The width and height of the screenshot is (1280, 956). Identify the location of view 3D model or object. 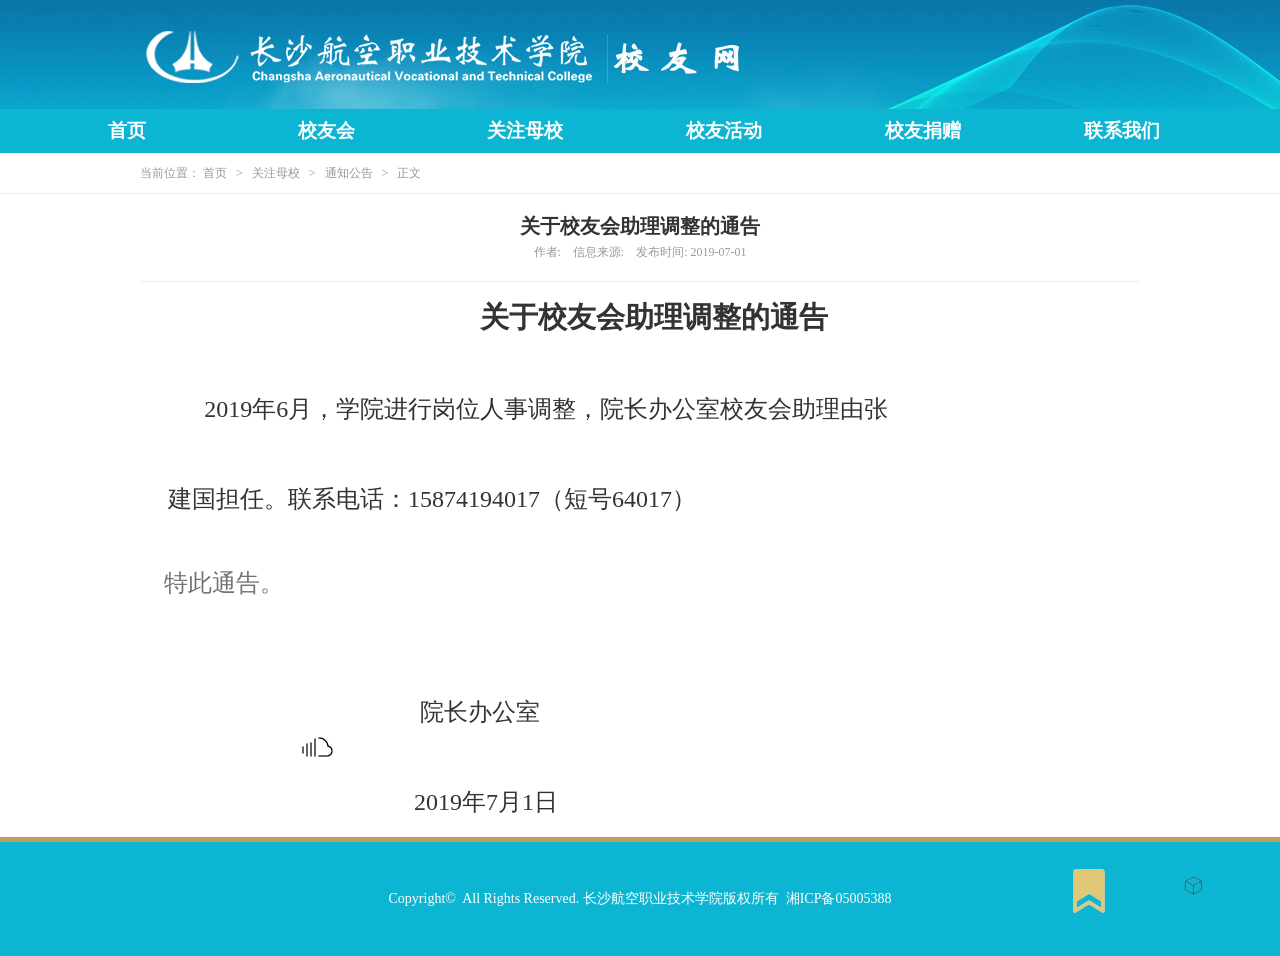
(1193, 885).